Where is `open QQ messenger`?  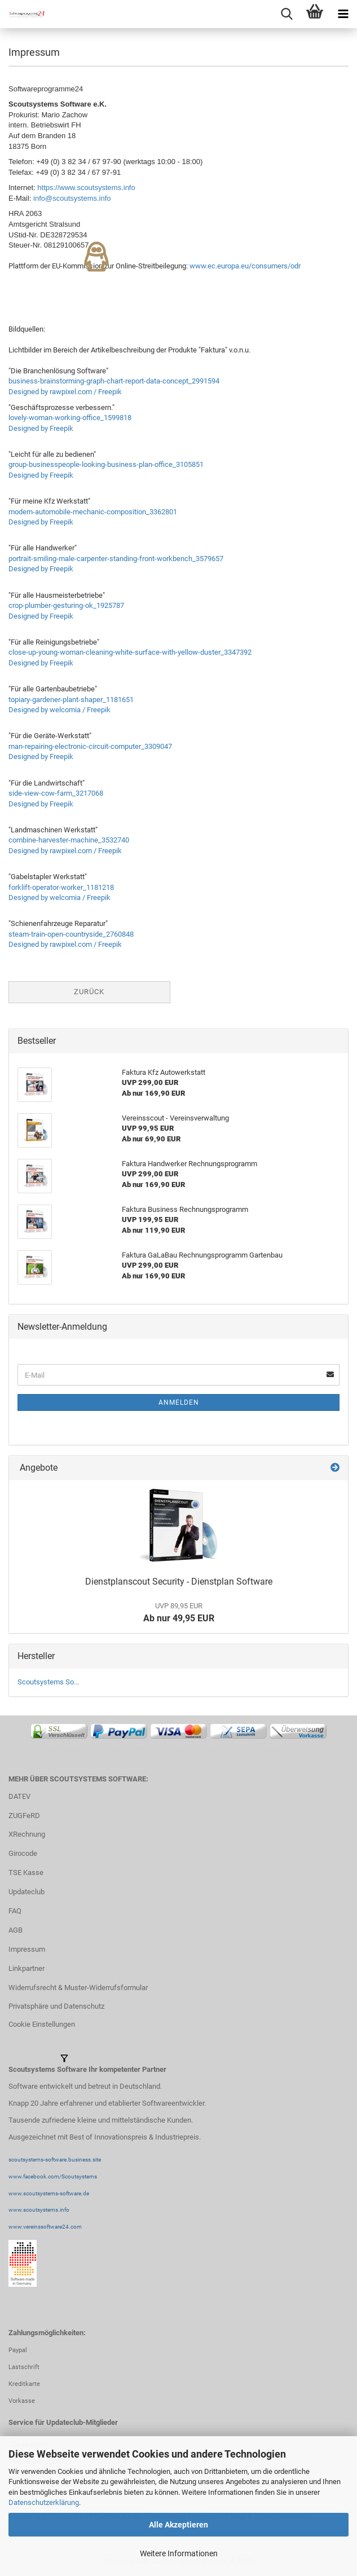
open QQ messenger is located at coordinates (96, 257).